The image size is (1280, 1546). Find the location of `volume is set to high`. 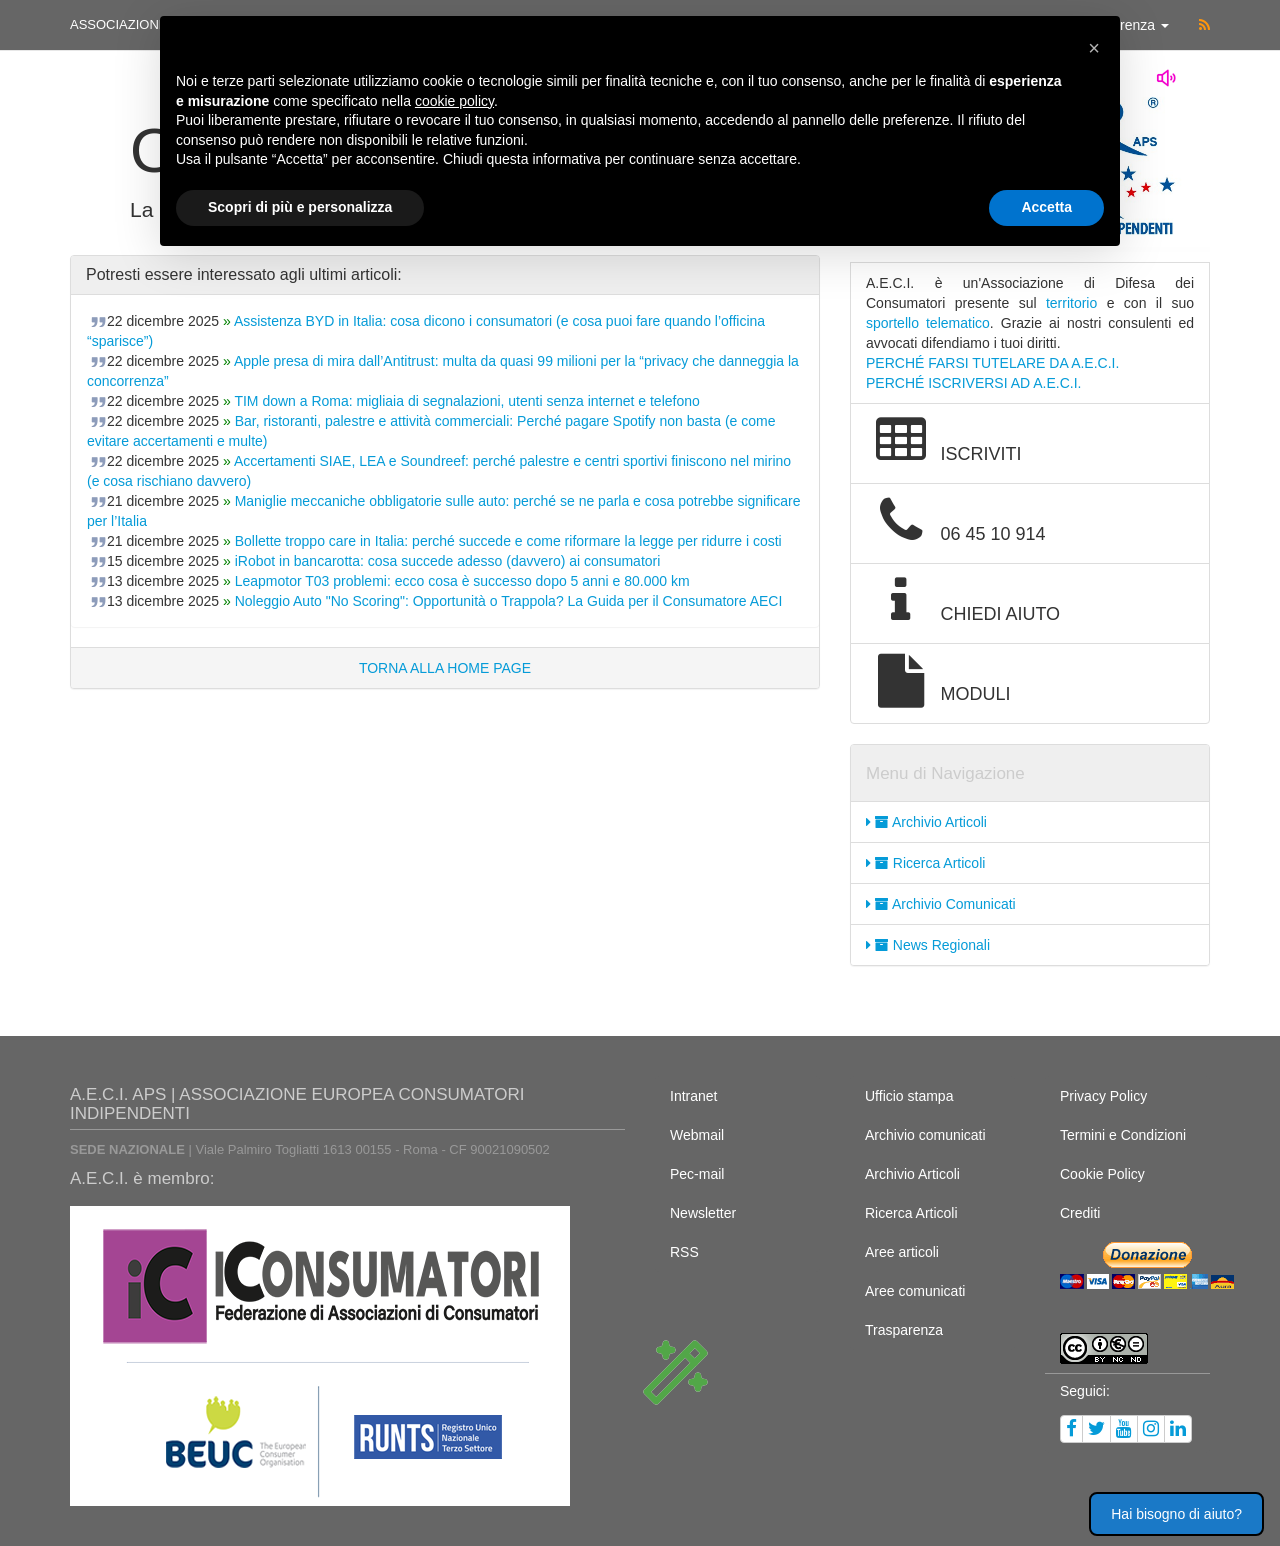

volume is set to high is located at coordinates (1166, 78).